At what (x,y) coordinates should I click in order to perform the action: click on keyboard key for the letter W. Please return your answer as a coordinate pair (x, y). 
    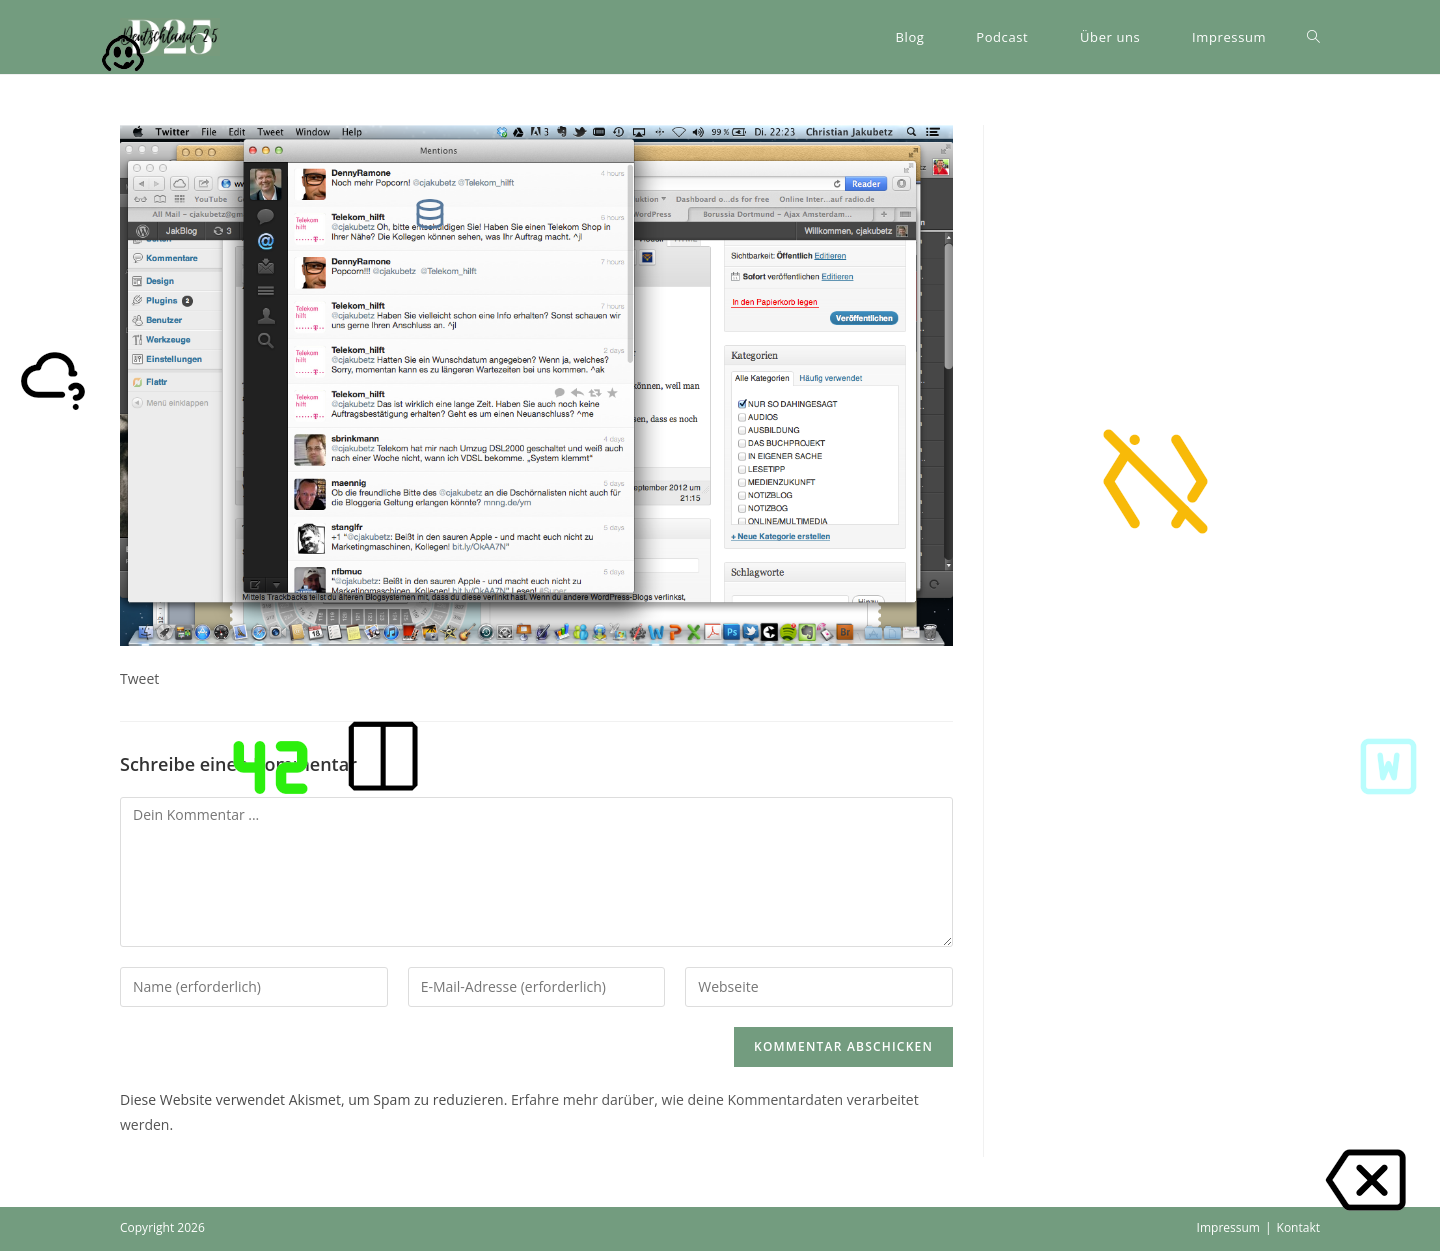
    Looking at the image, I should click on (1388, 766).